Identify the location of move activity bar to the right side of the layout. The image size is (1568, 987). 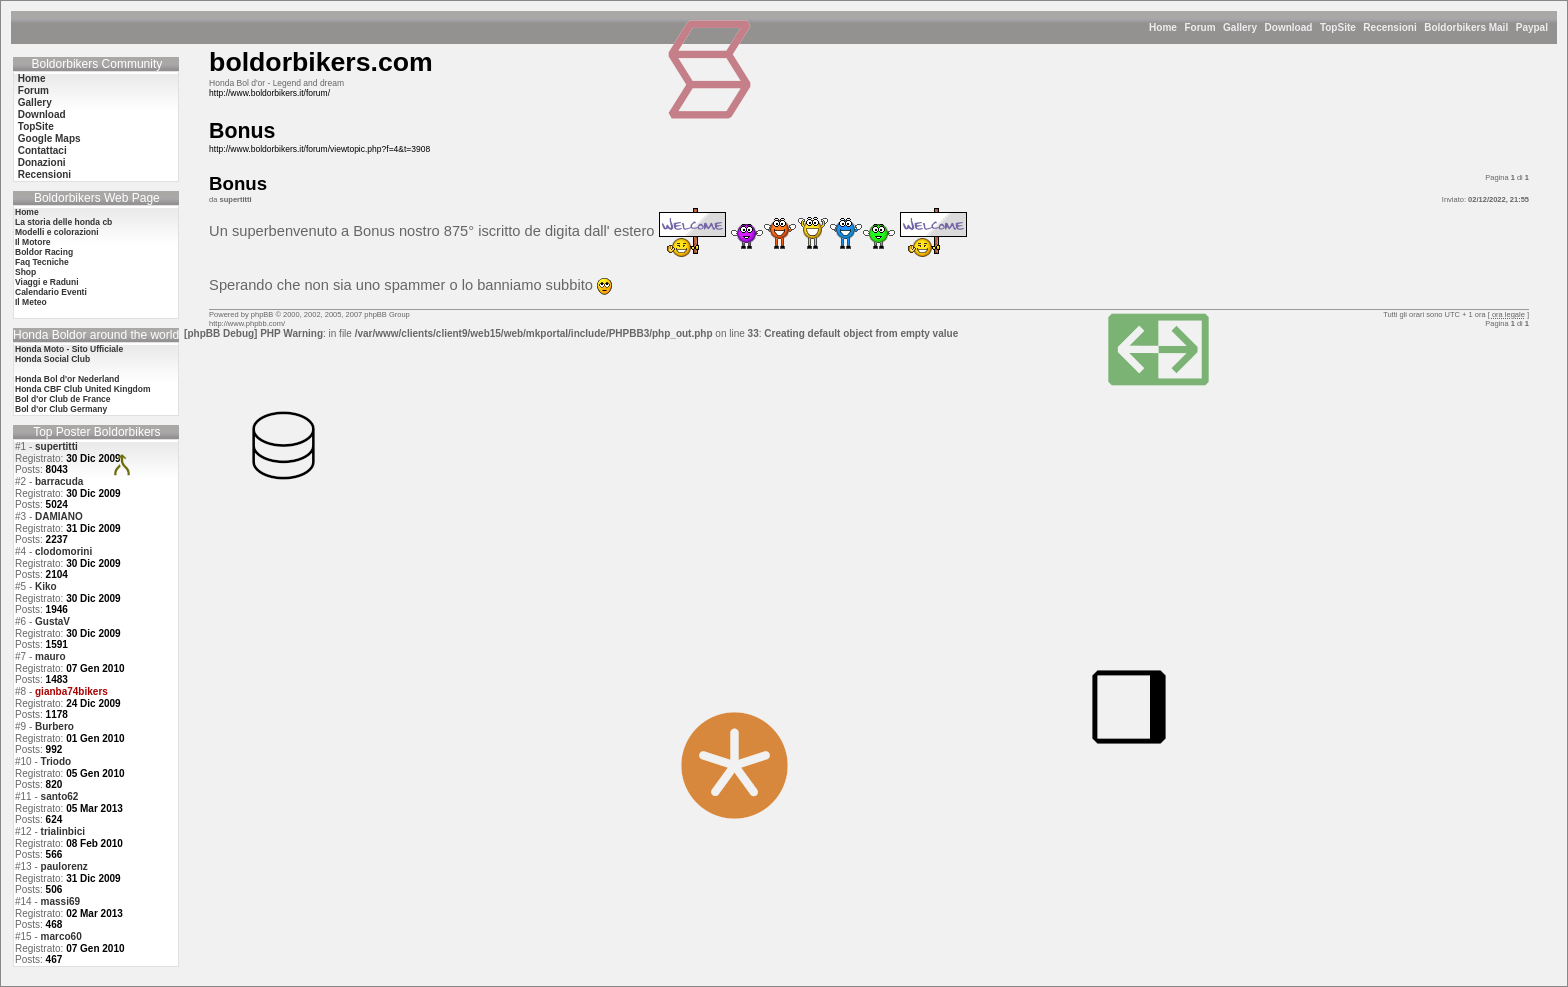
(1129, 707).